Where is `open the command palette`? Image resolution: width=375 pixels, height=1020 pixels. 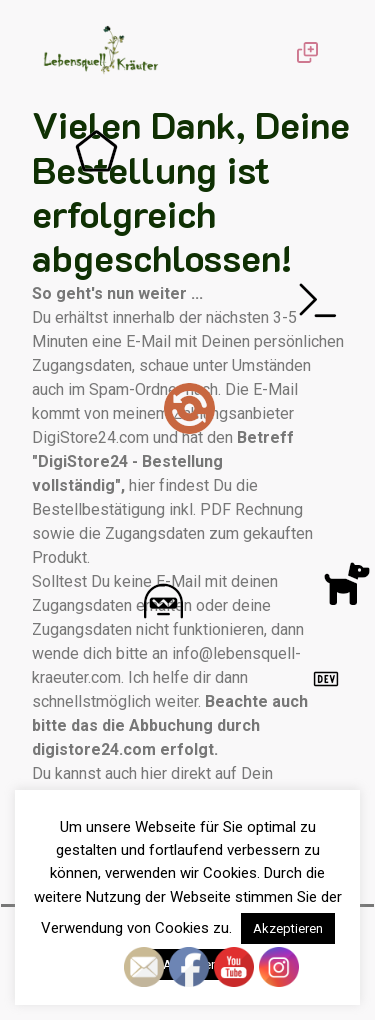
open the command palette is located at coordinates (317, 299).